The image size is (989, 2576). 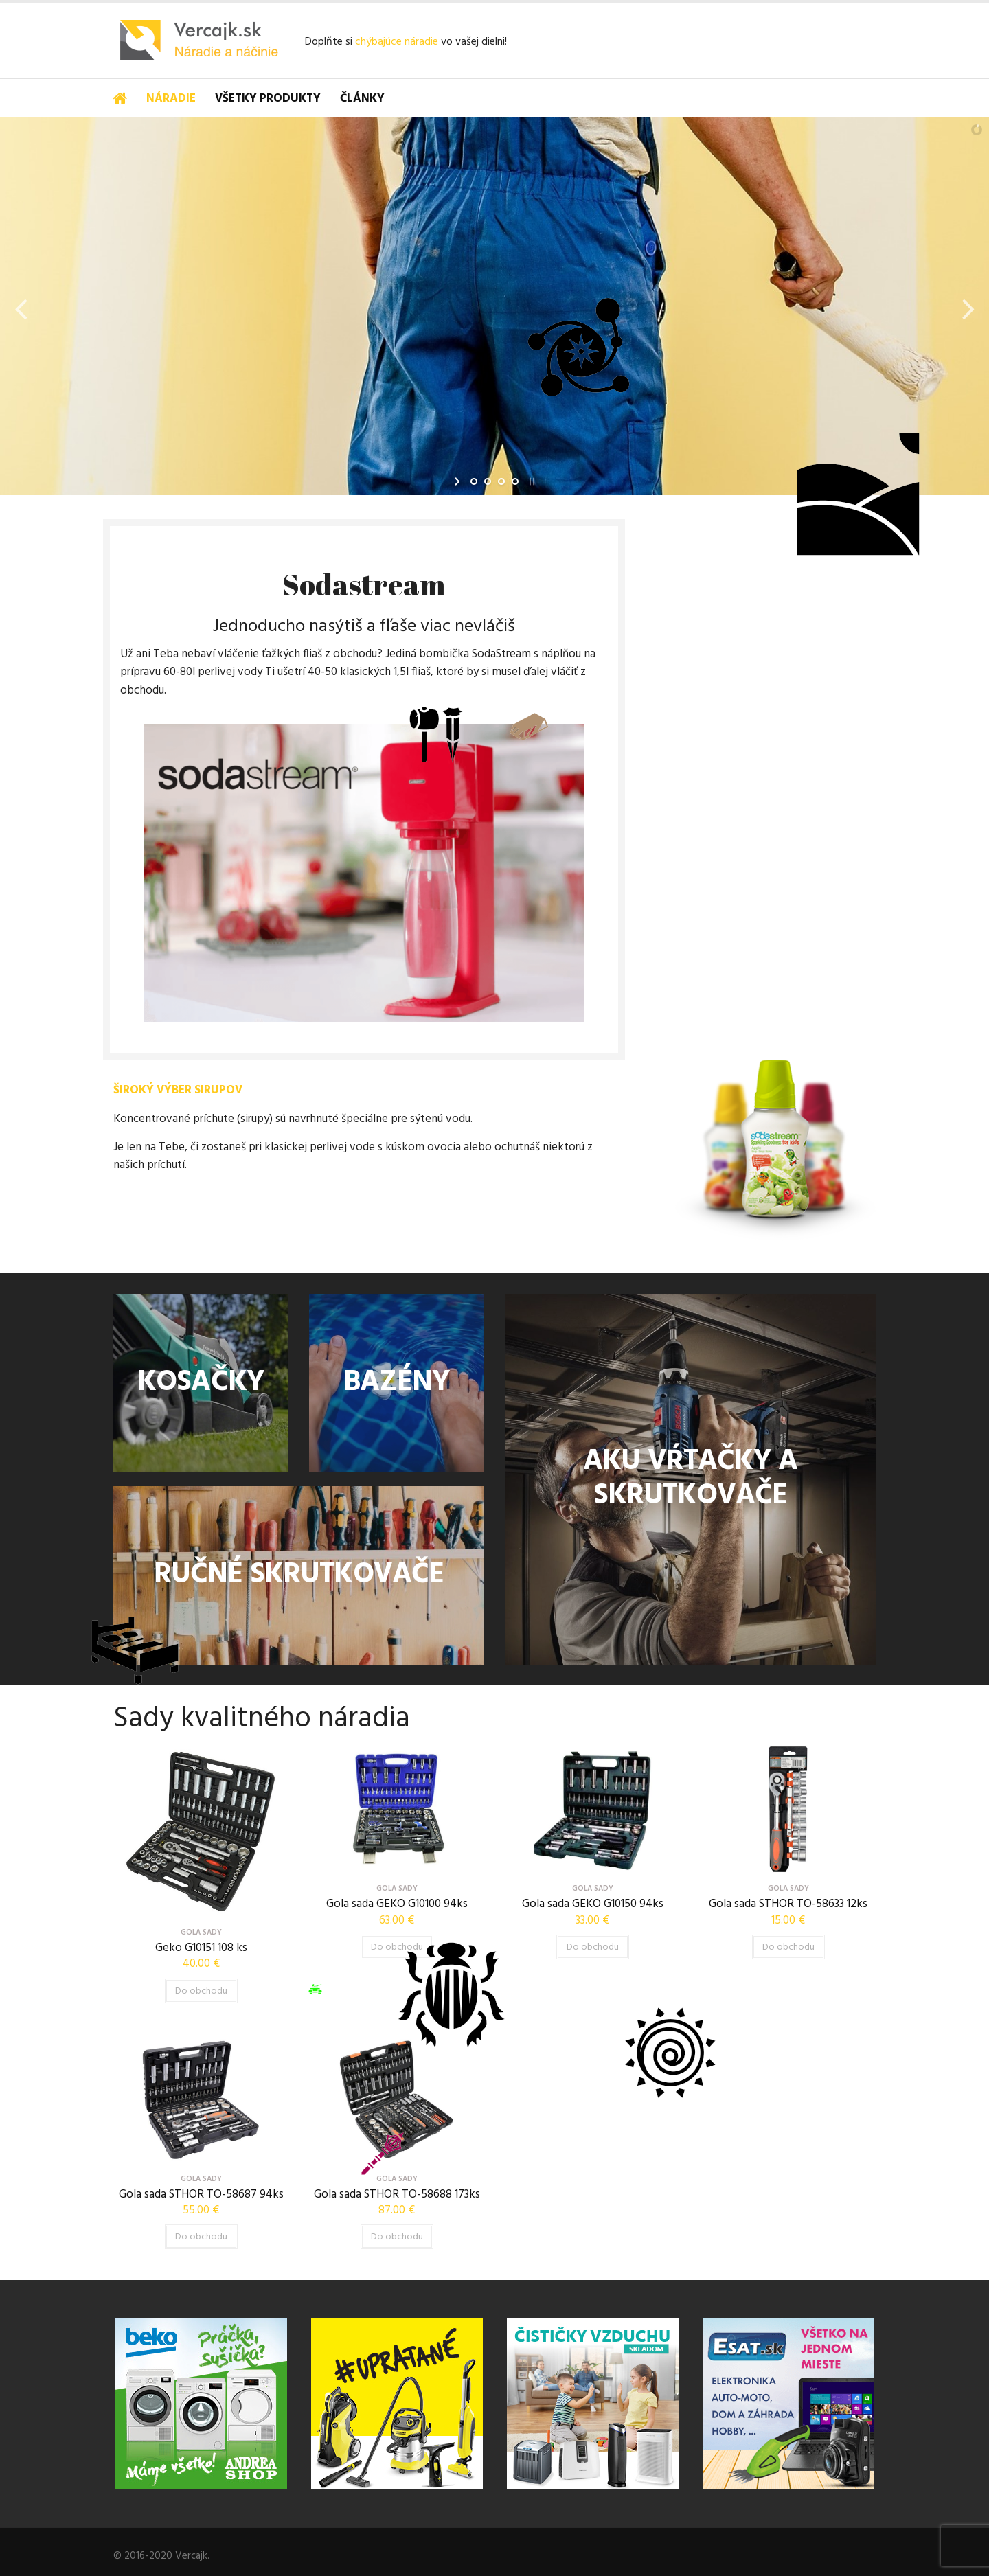 I want to click on book a hotel or accommodation, so click(x=135, y=1650).